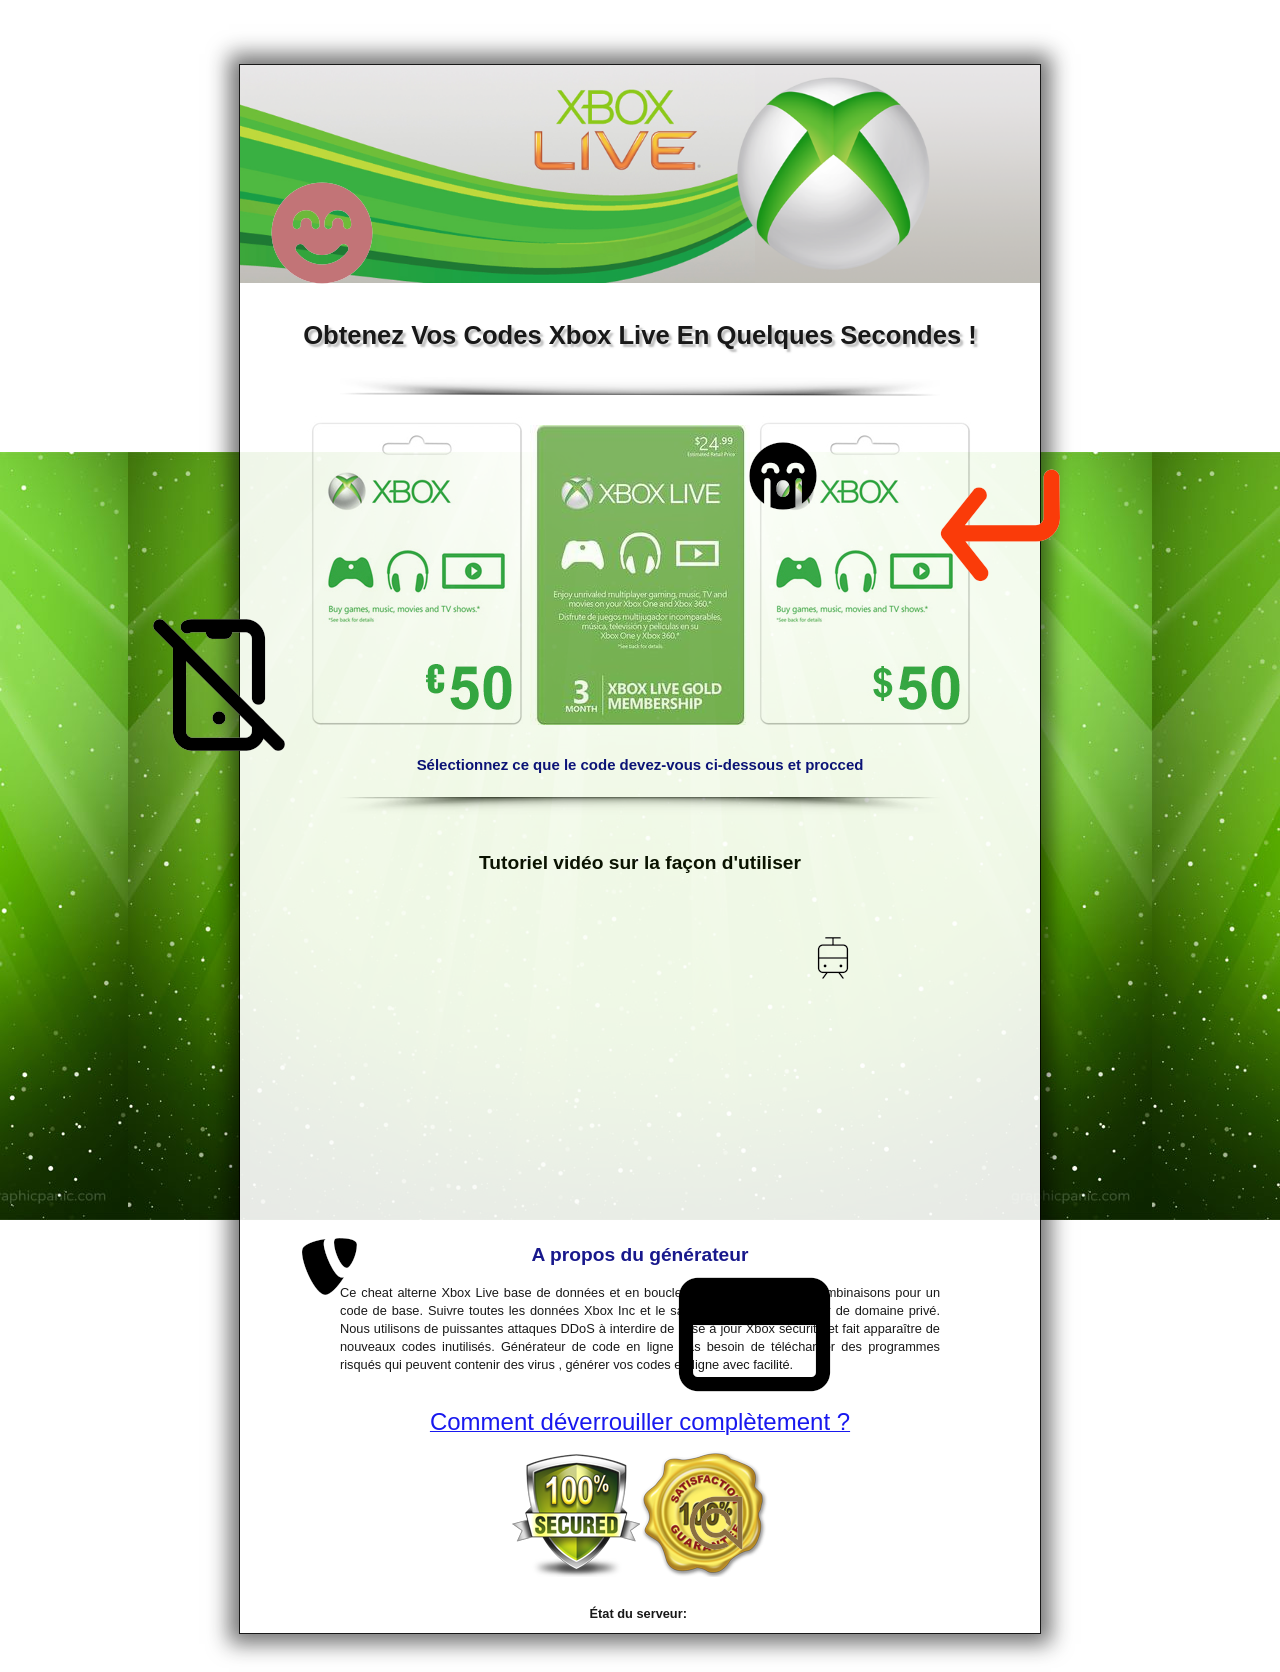 The width and height of the screenshot is (1280, 1672). Describe the element at coordinates (322, 233) in the screenshot. I see `add a positive reaction or emoji` at that location.